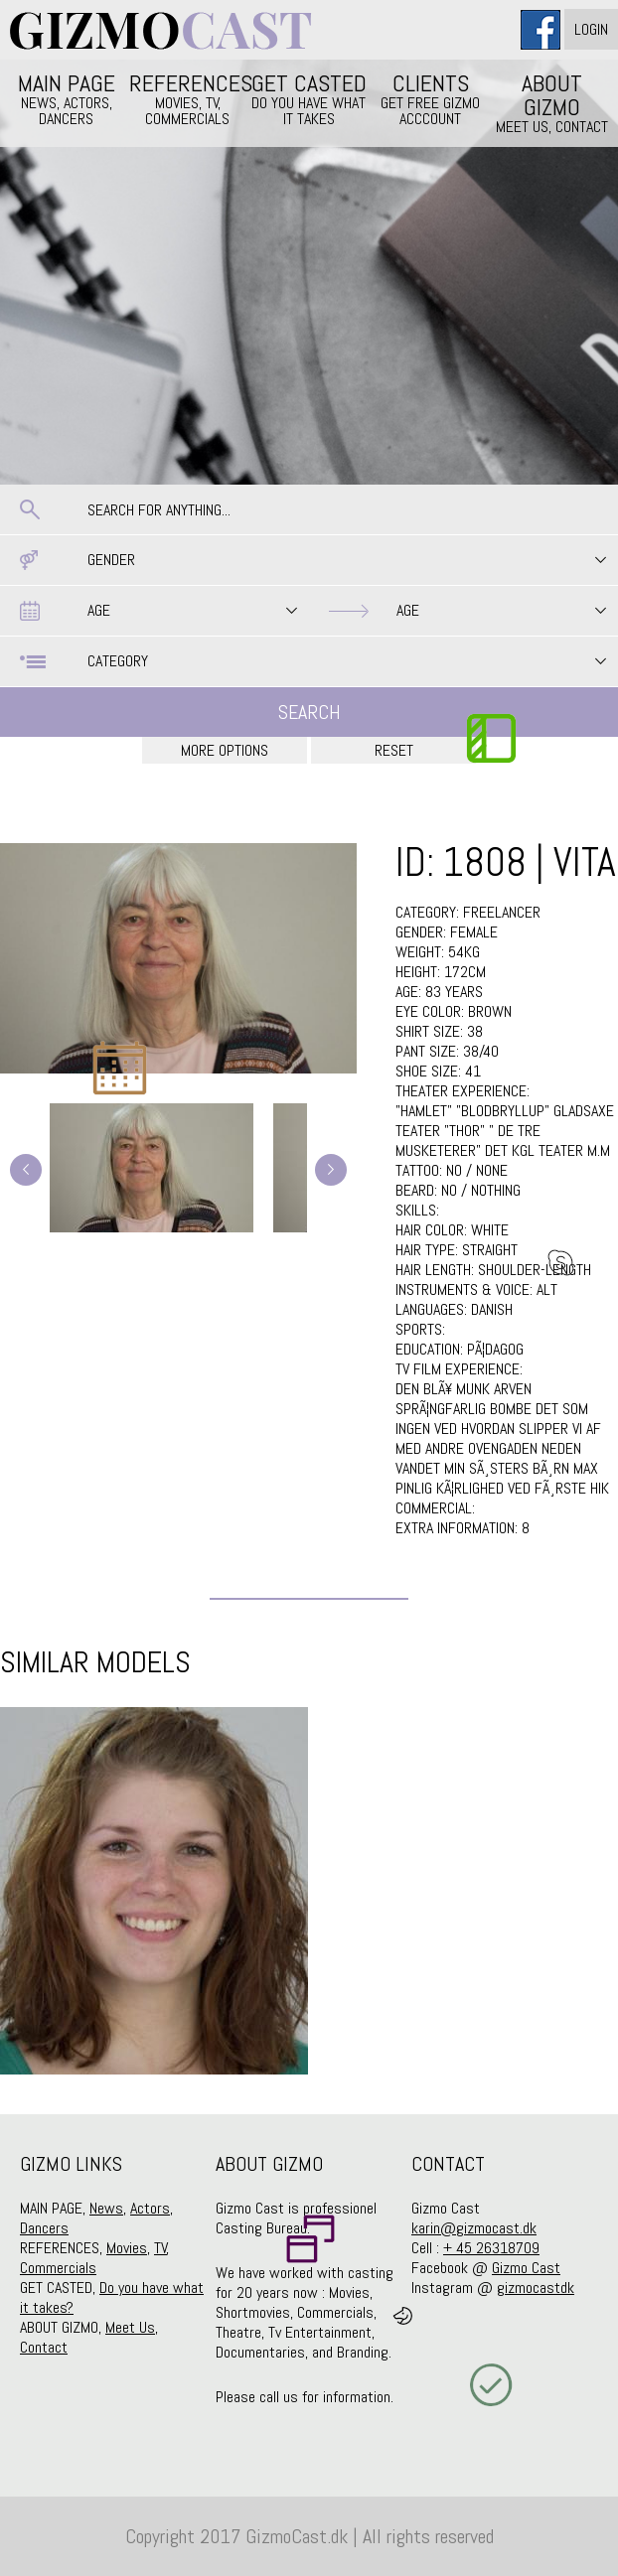  I want to click on freeze the left column in a spreadsheet, so click(491, 738).